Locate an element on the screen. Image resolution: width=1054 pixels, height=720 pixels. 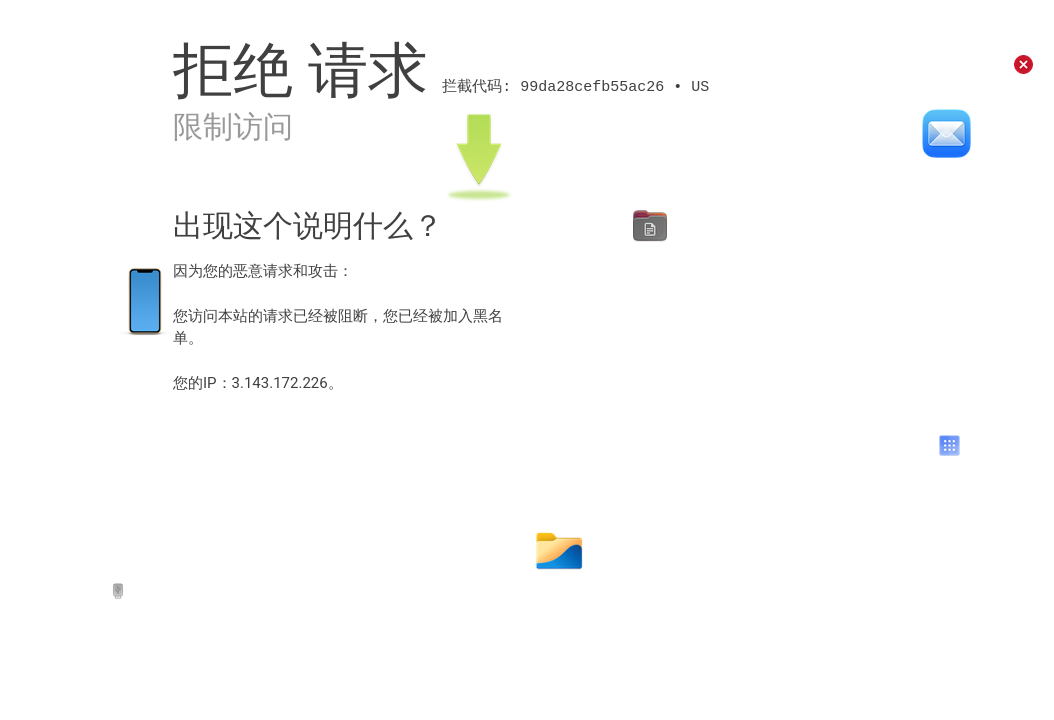
view all applications is located at coordinates (949, 445).